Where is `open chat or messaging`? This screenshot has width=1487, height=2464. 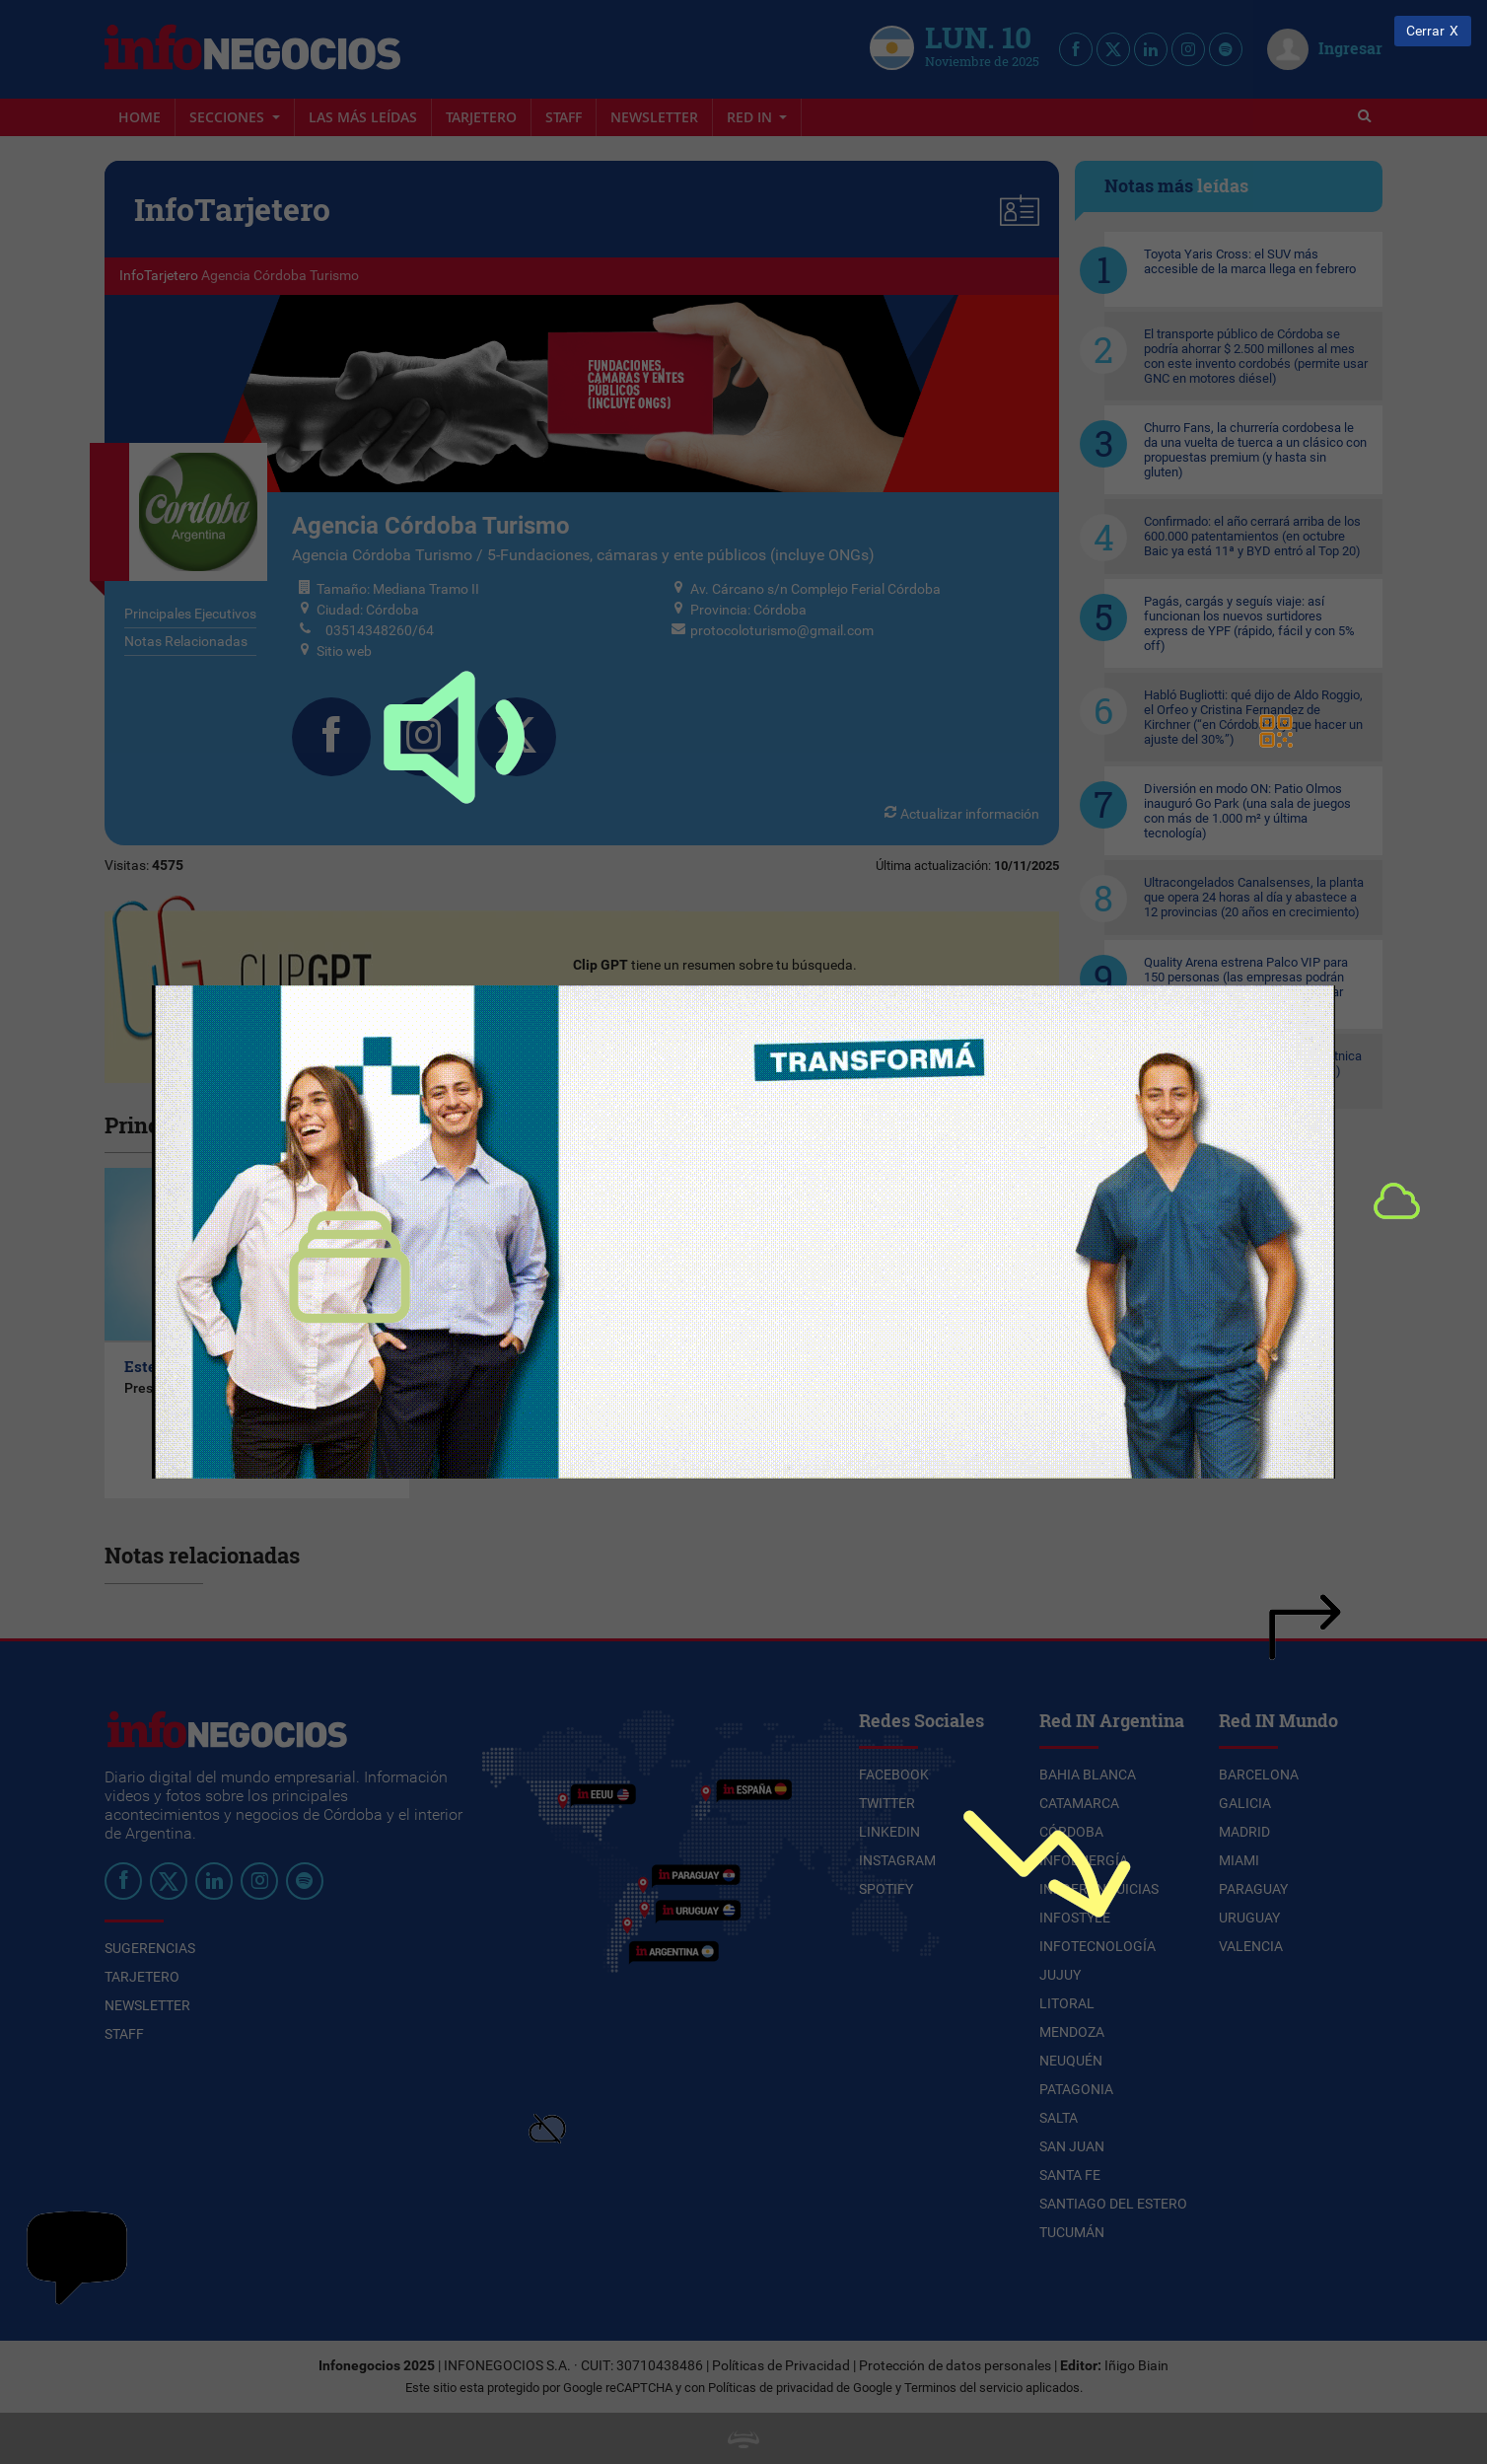 open chat or messaging is located at coordinates (77, 2258).